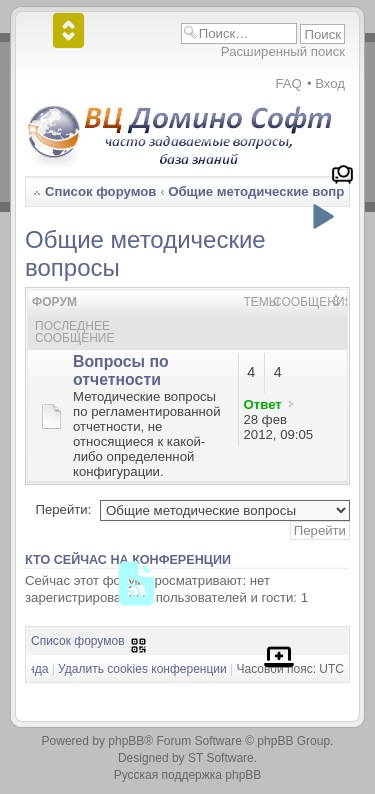 The image size is (375, 794). Describe the element at coordinates (279, 657) in the screenshot. I see `access telemedicine or virtual healthcare services` at that location.